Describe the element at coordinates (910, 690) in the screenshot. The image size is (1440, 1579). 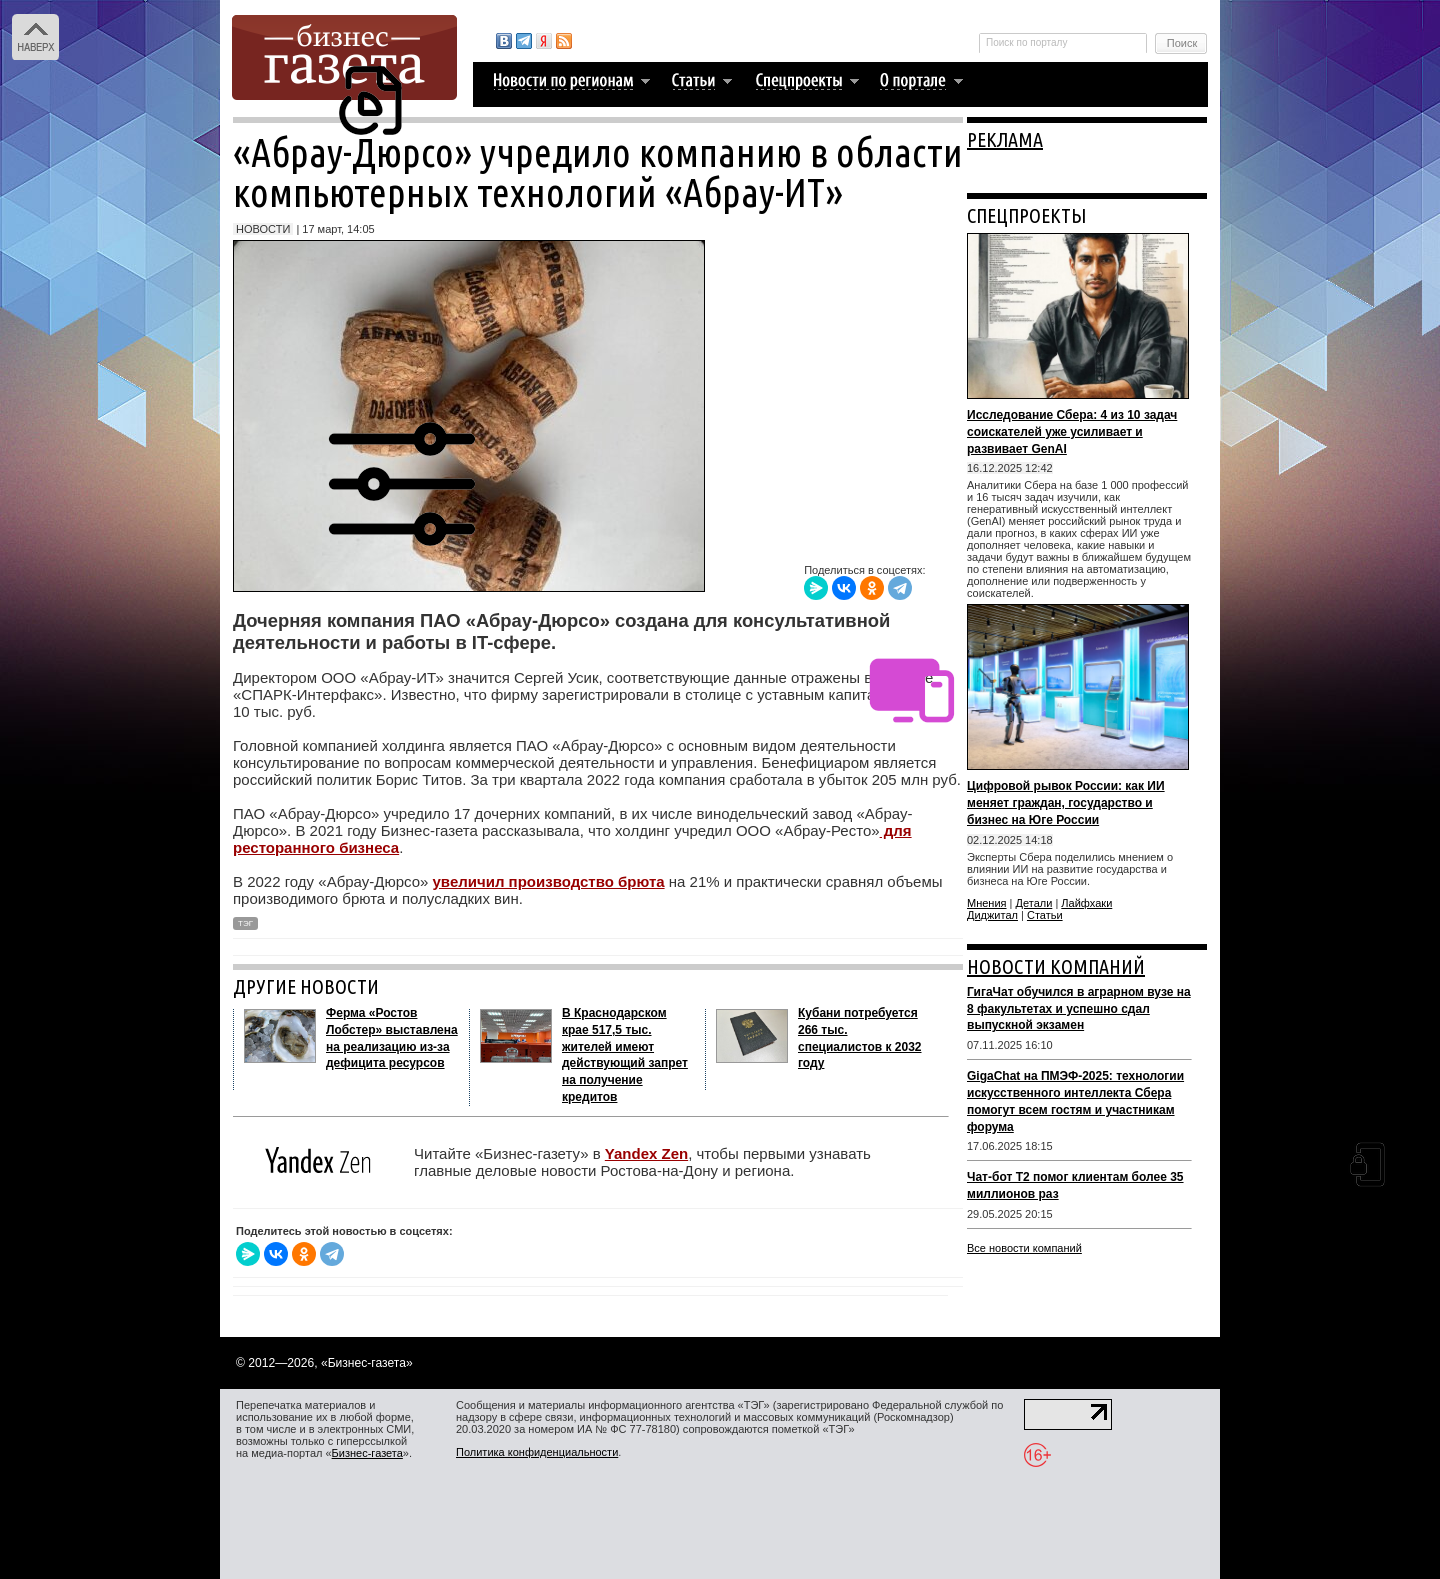
I see `manage connected devices` at that location.